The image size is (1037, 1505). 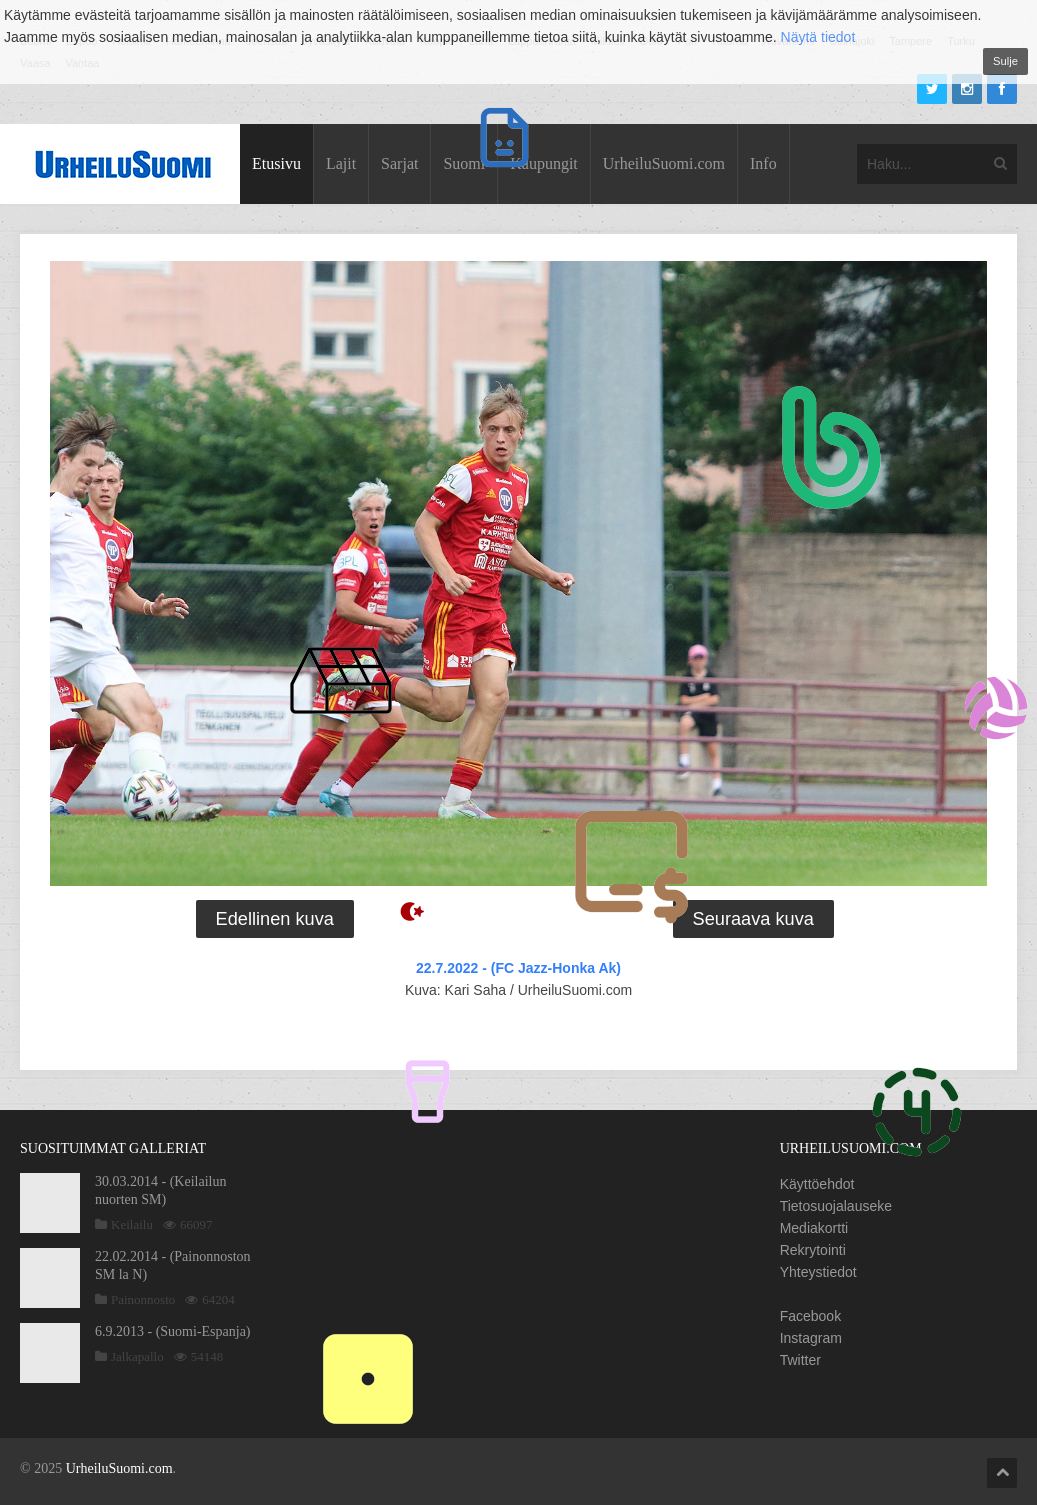 I want to click on indicates a value of one in a dice or random number game, so click(x=368, y=1379).